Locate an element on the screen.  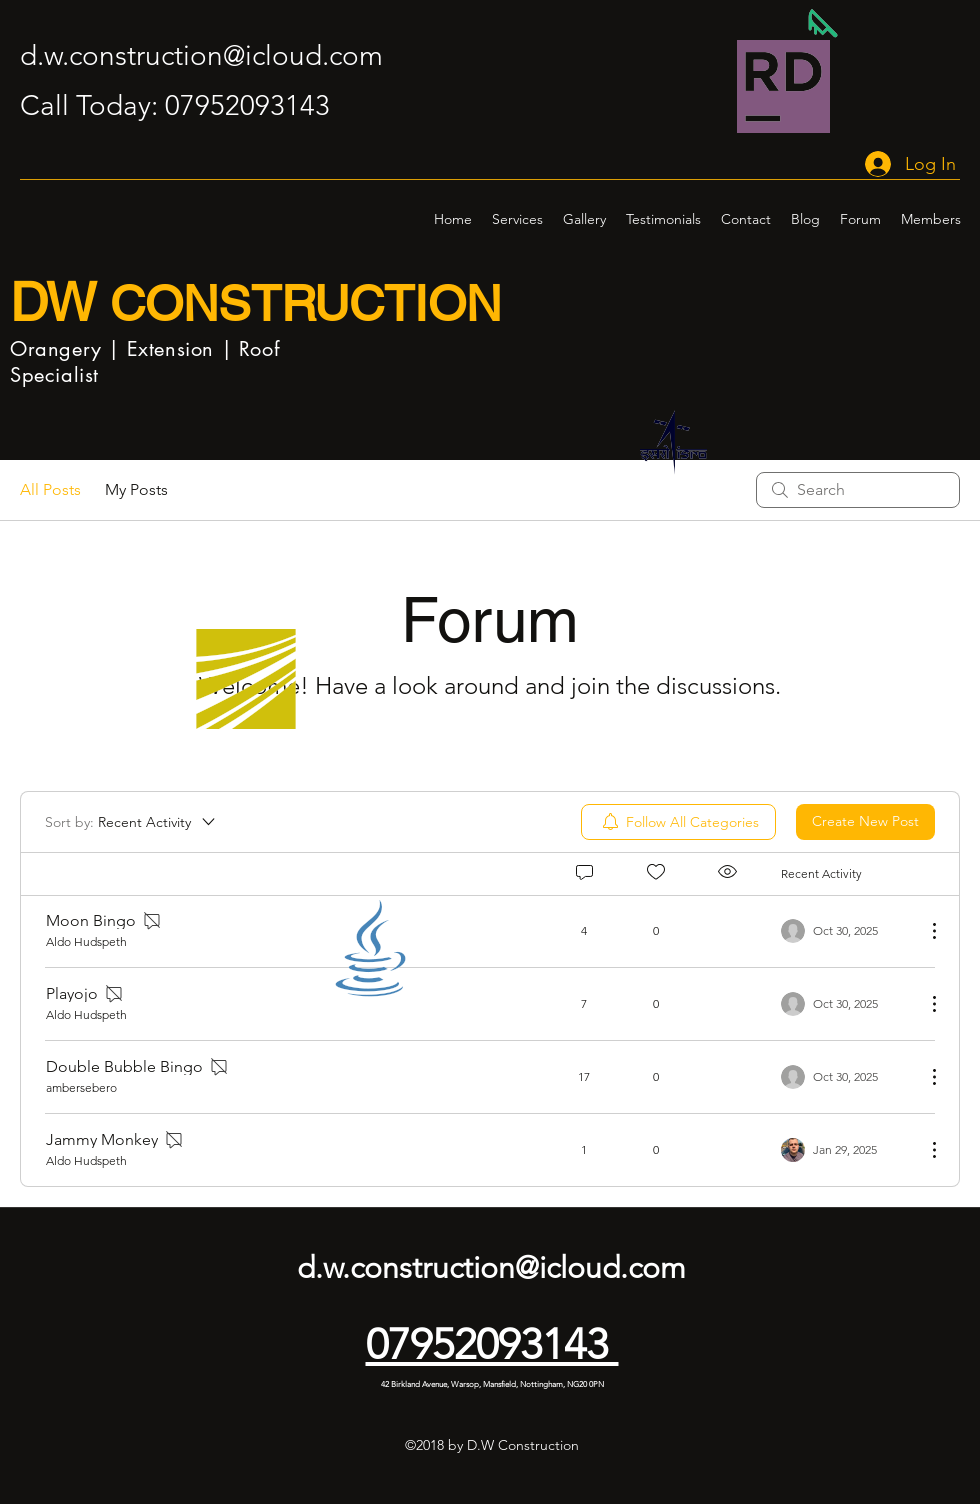
link to ISRO (Indian Space Research Organisation) website is located at coordinates (673, 442).